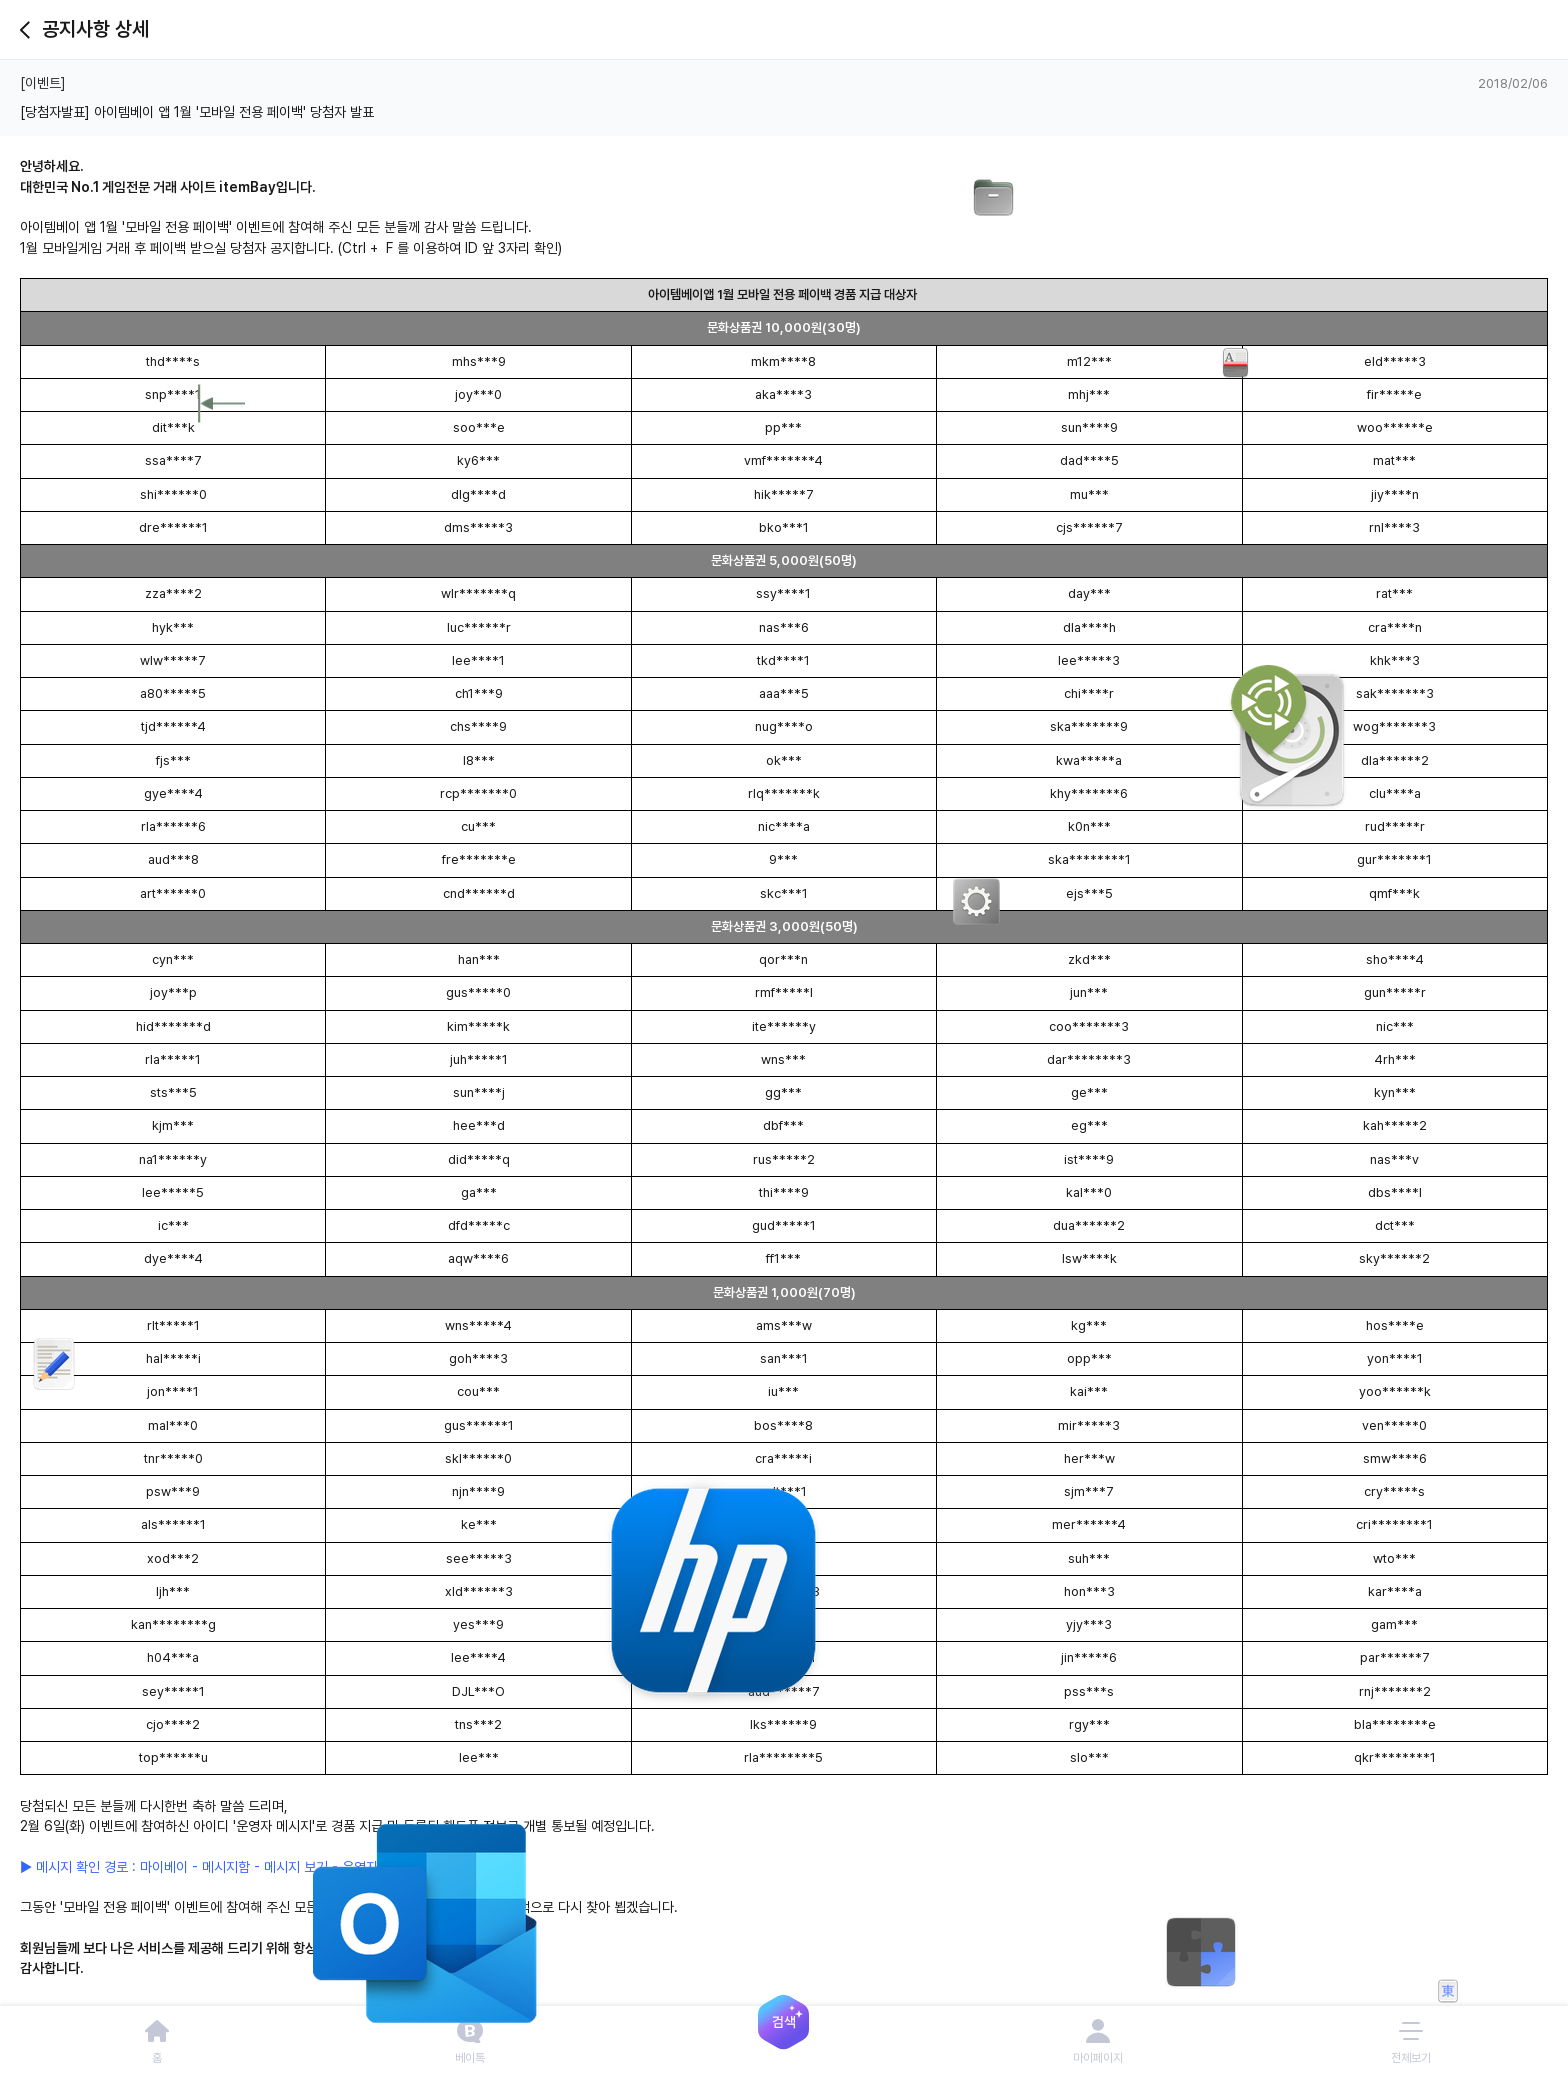 Image resolution: width=1568 pixels, height=2078 pixels. Describe the element at coordinates (713, 1590) in the screenshot. I see `open HP printer or device management app` at that location.